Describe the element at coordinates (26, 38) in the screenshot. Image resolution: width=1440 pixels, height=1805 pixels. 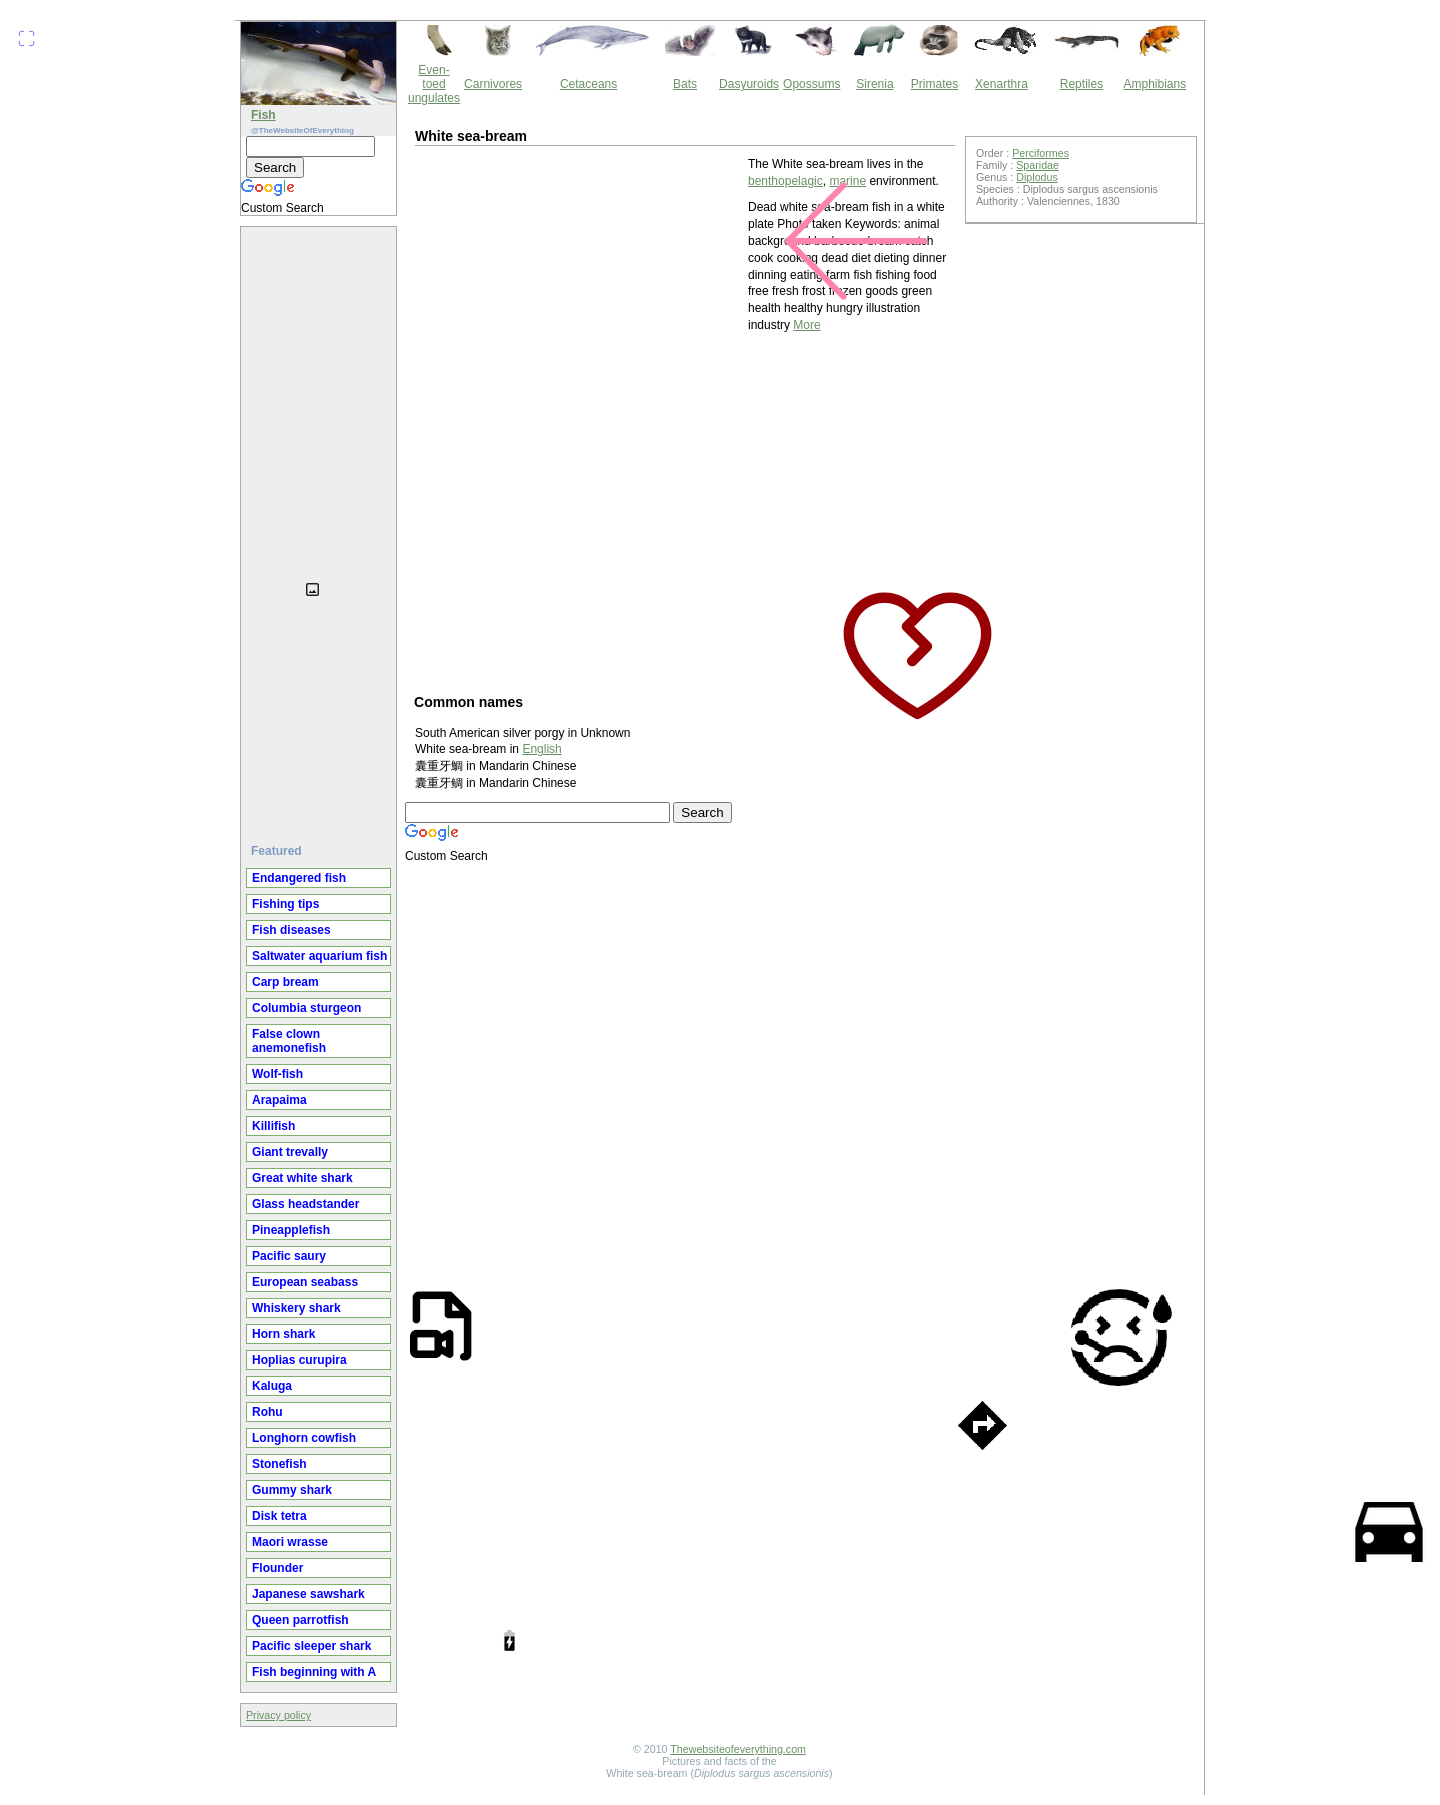
I see `scan a QR code or barcode` at that location.